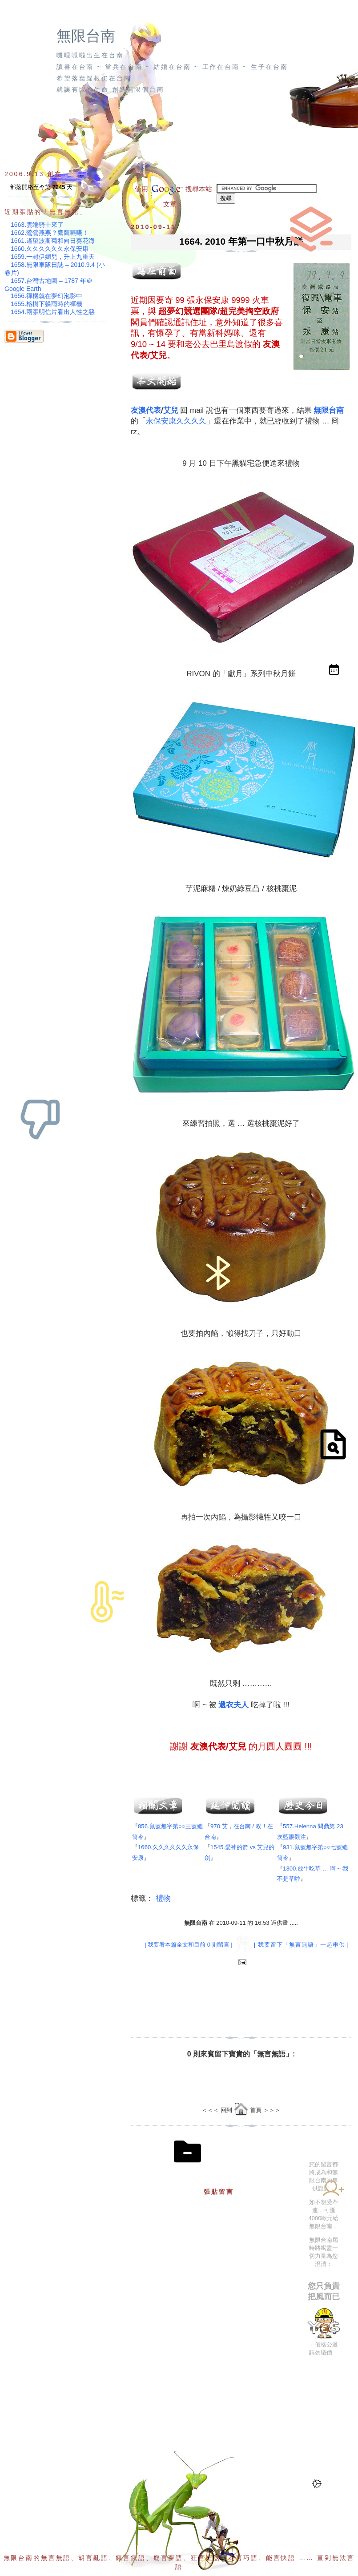 The width and height of the screenshot is (358, 2576). What do you see at coordinates (39, 1120) in the screenshot?
I see `dislike or downvote content` at bounding box center [39, 1120].